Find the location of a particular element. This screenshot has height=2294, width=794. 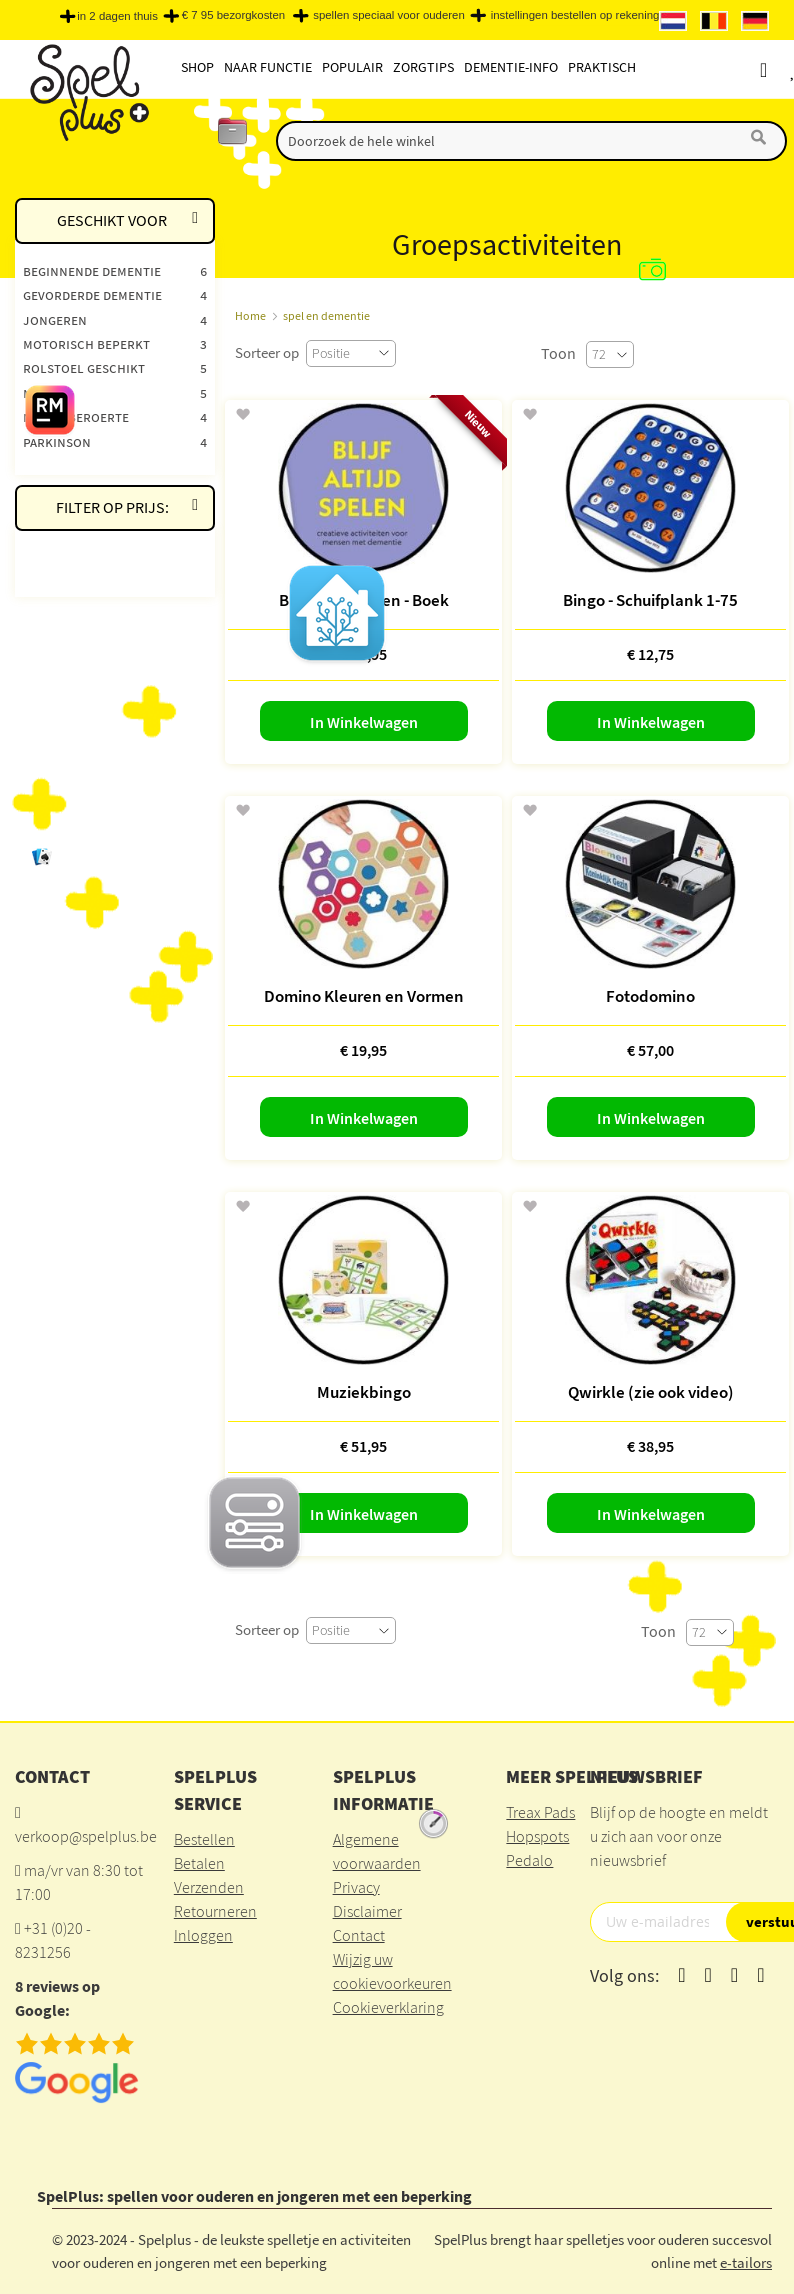

open interface design application is located at coordinates (254, 1522).